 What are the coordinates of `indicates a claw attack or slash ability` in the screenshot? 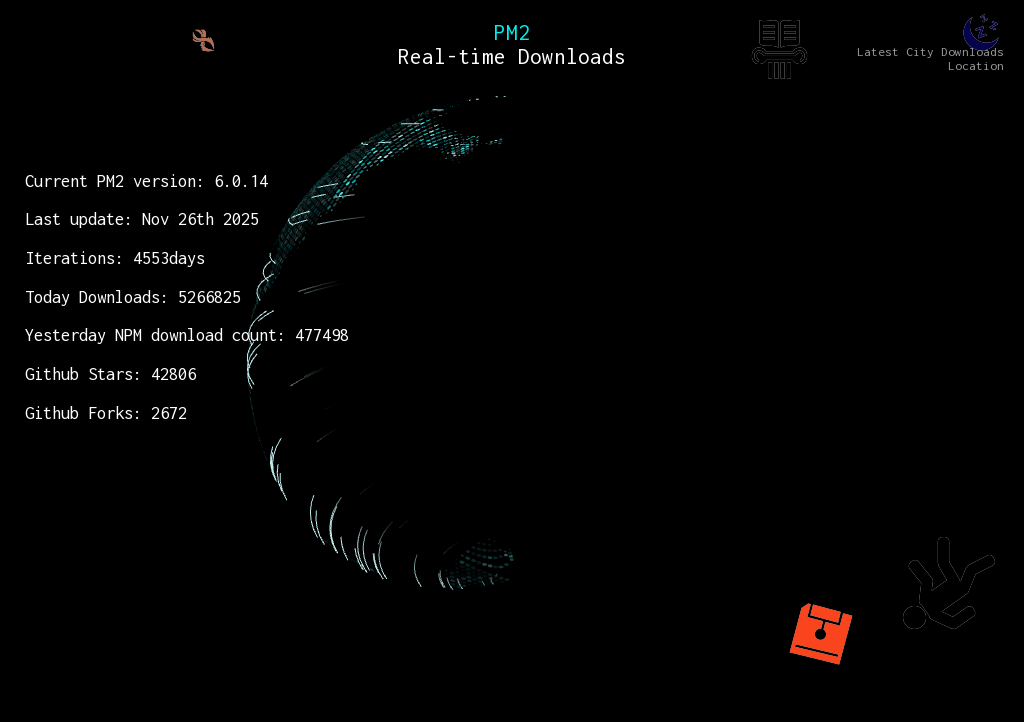 It's located at (203, 40).